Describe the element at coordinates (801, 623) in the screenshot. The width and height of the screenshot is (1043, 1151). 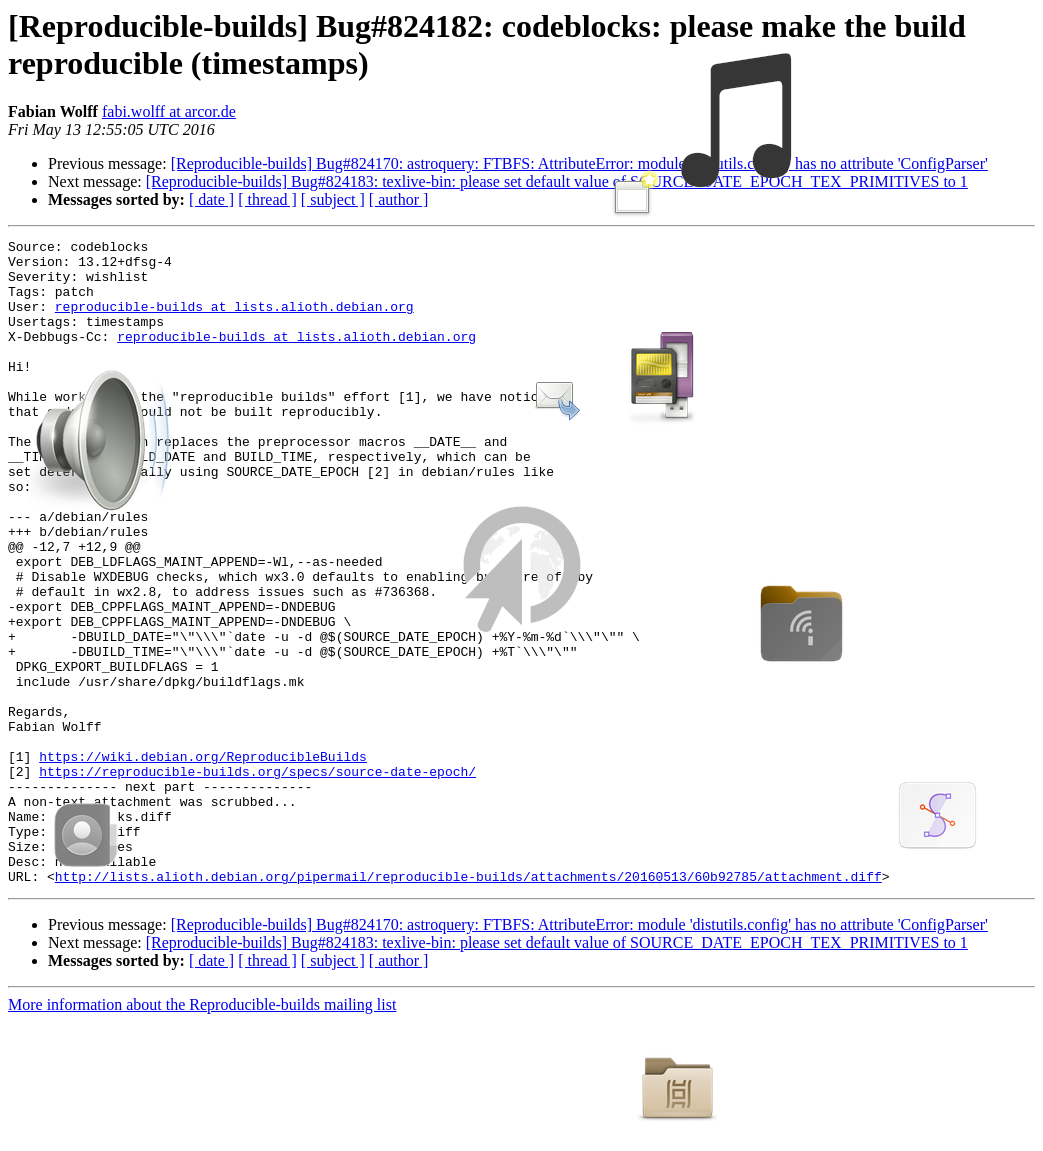
I see `open insync cloud sync folder` at that location.